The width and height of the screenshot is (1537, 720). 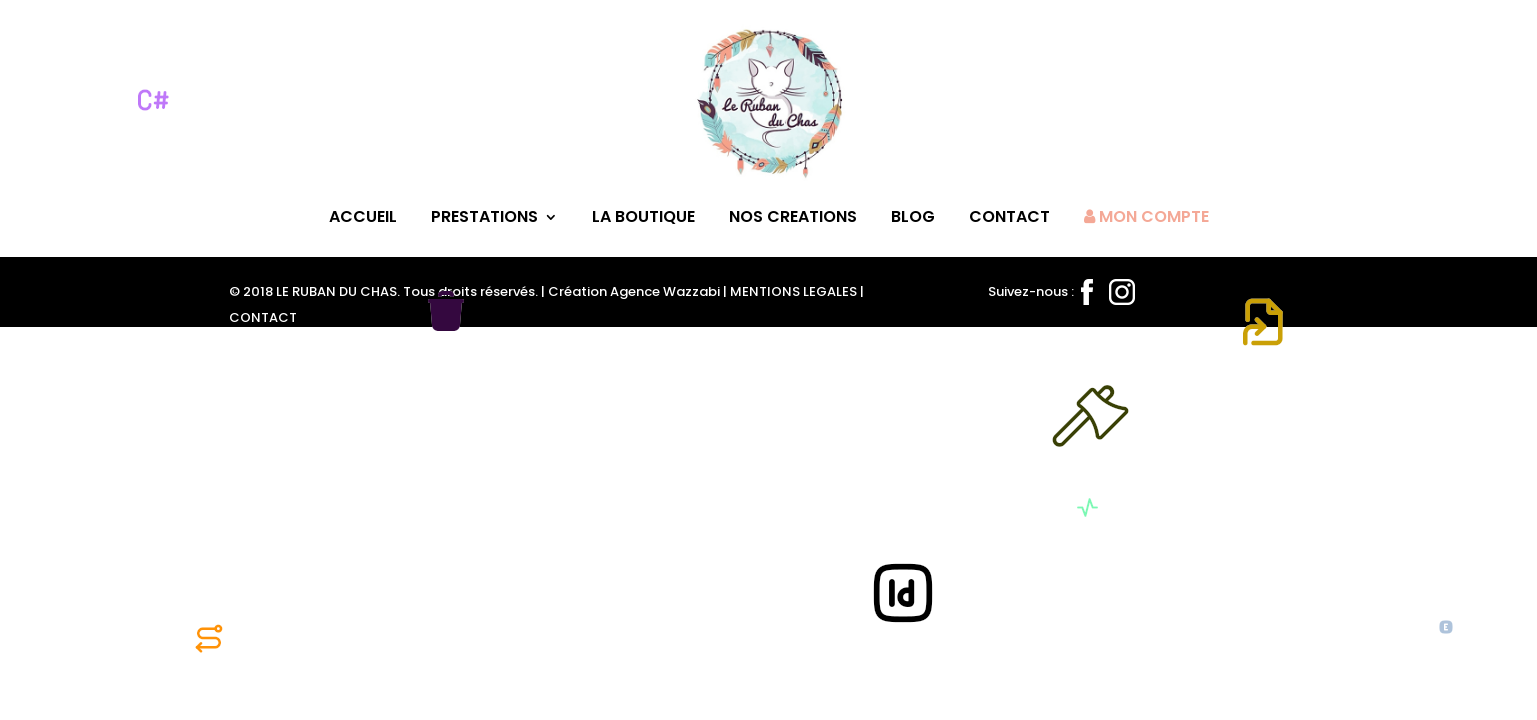 I want to click on turn left ahead in navigation, so click(x=209, y=638).